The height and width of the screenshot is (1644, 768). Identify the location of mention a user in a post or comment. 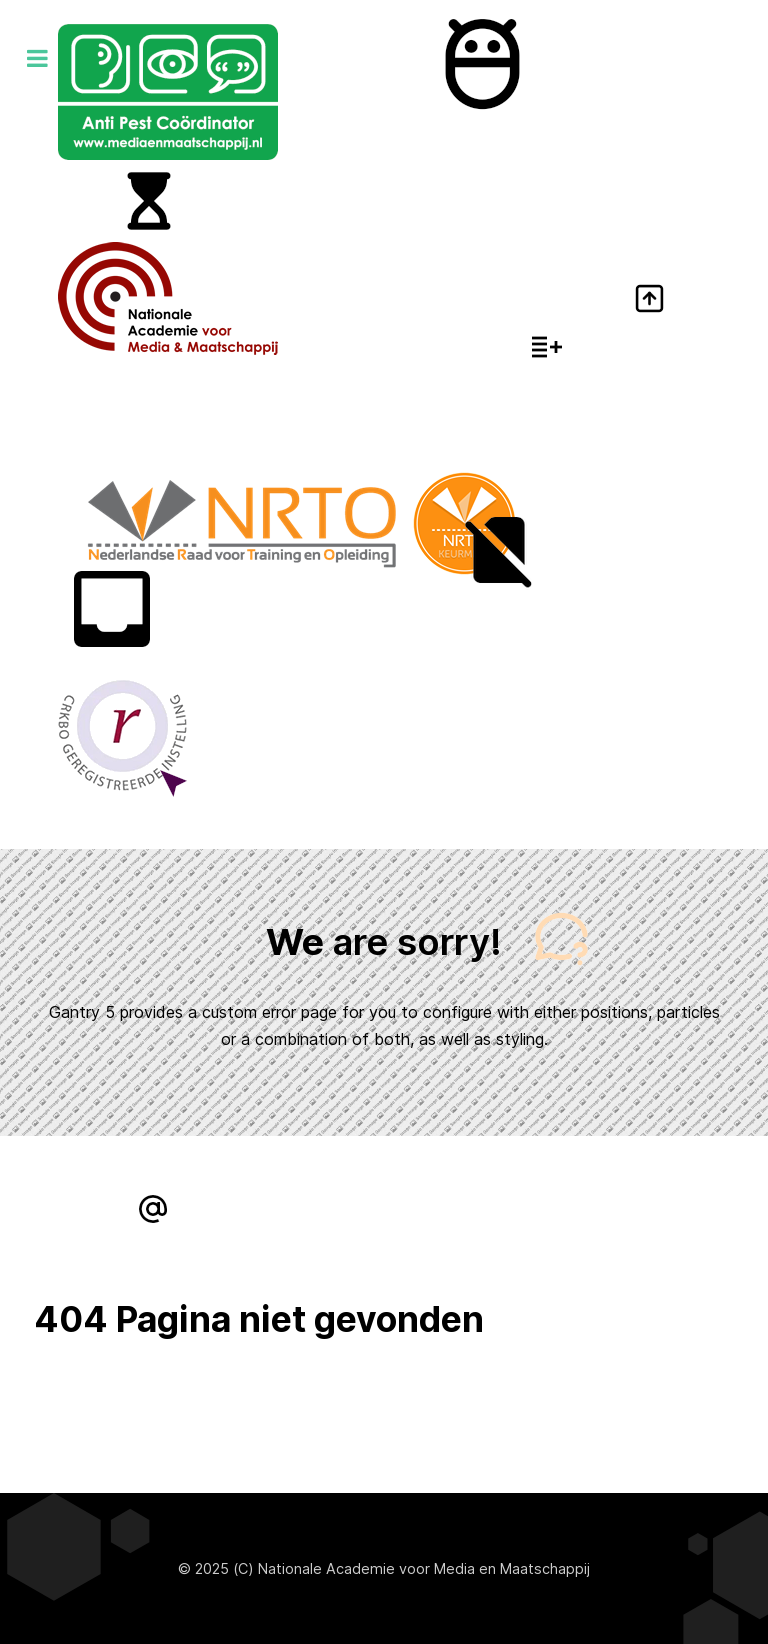
(153, 1209).